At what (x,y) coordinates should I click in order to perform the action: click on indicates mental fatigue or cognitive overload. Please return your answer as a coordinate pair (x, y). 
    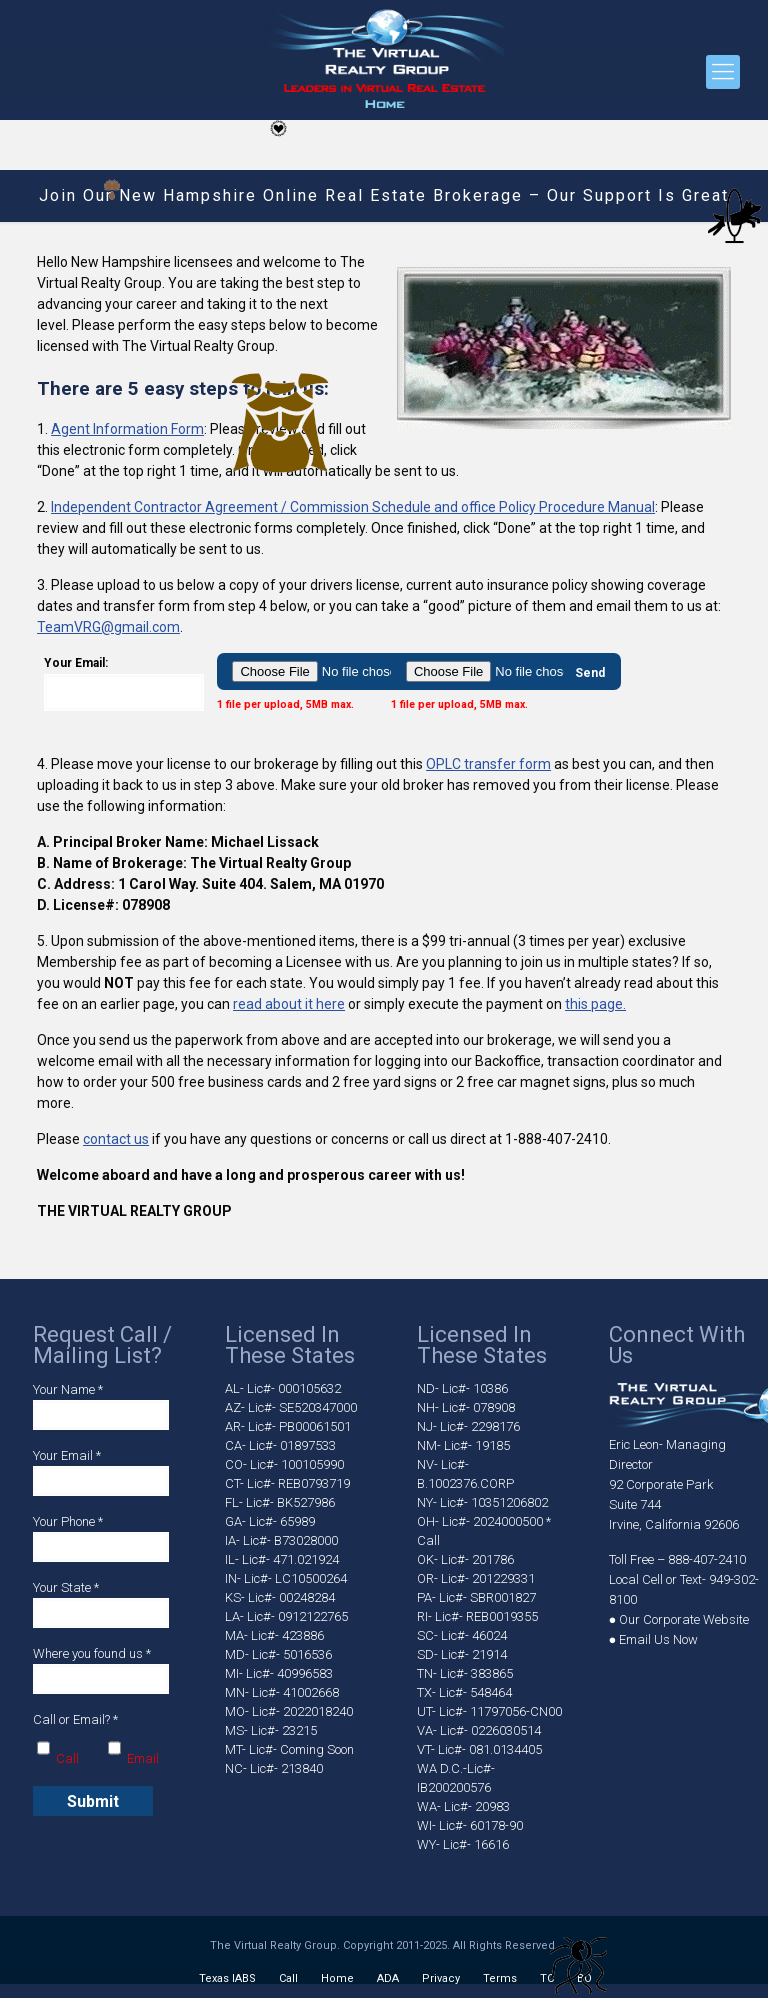
    Looking at the image, I should click on (112, 190).